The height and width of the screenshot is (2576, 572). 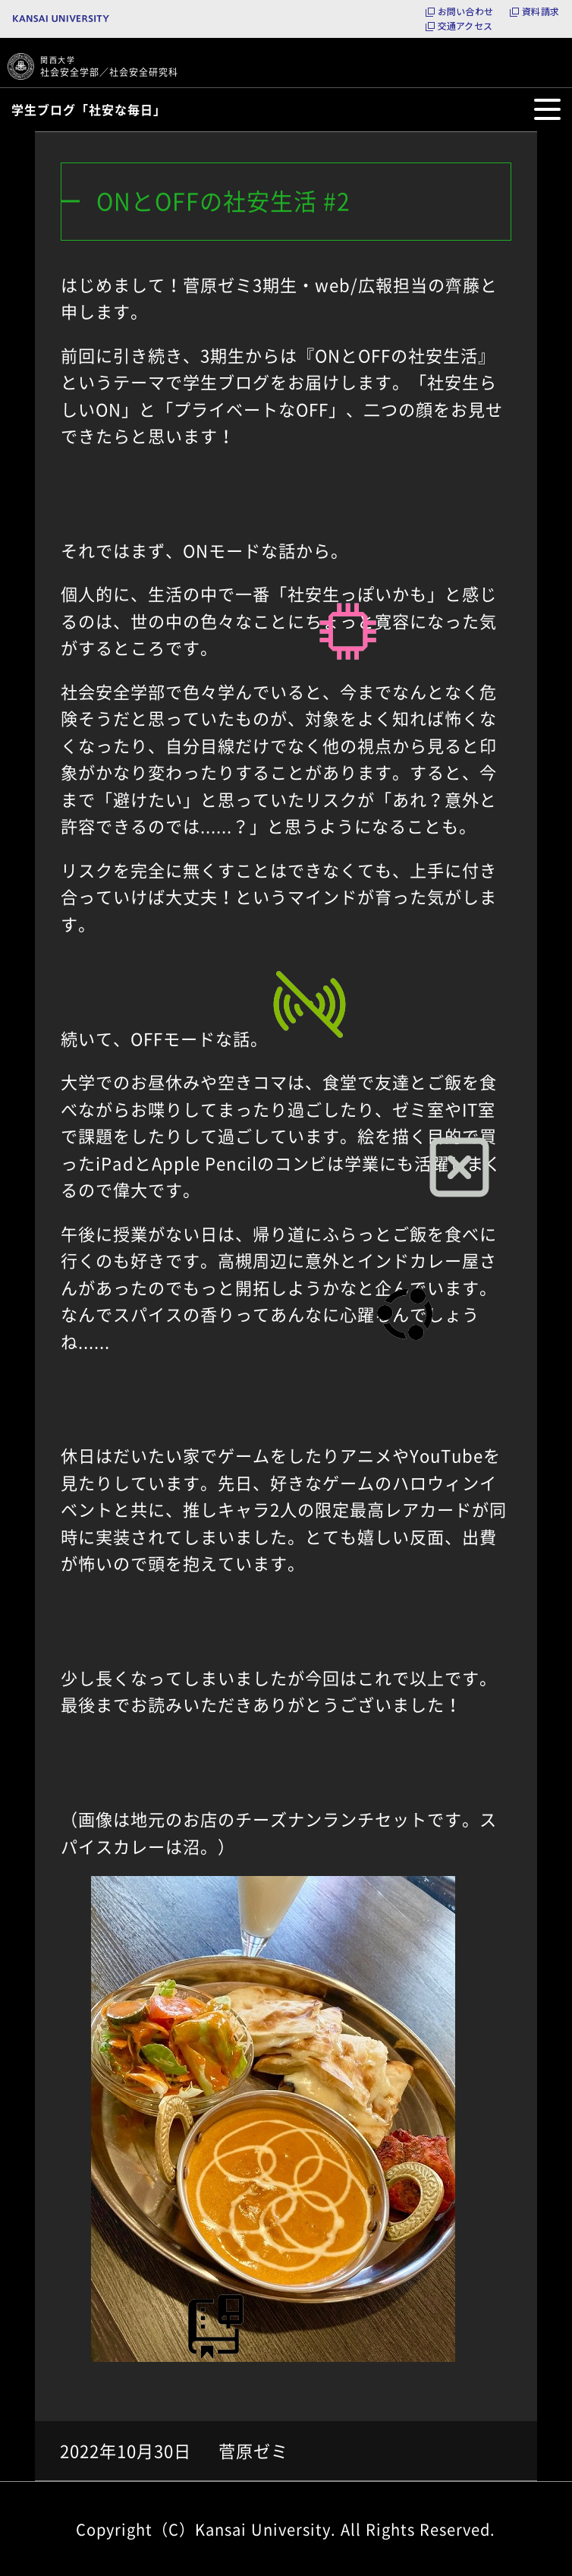 I want to click on clone a repository, so click(x=213, y=2324).